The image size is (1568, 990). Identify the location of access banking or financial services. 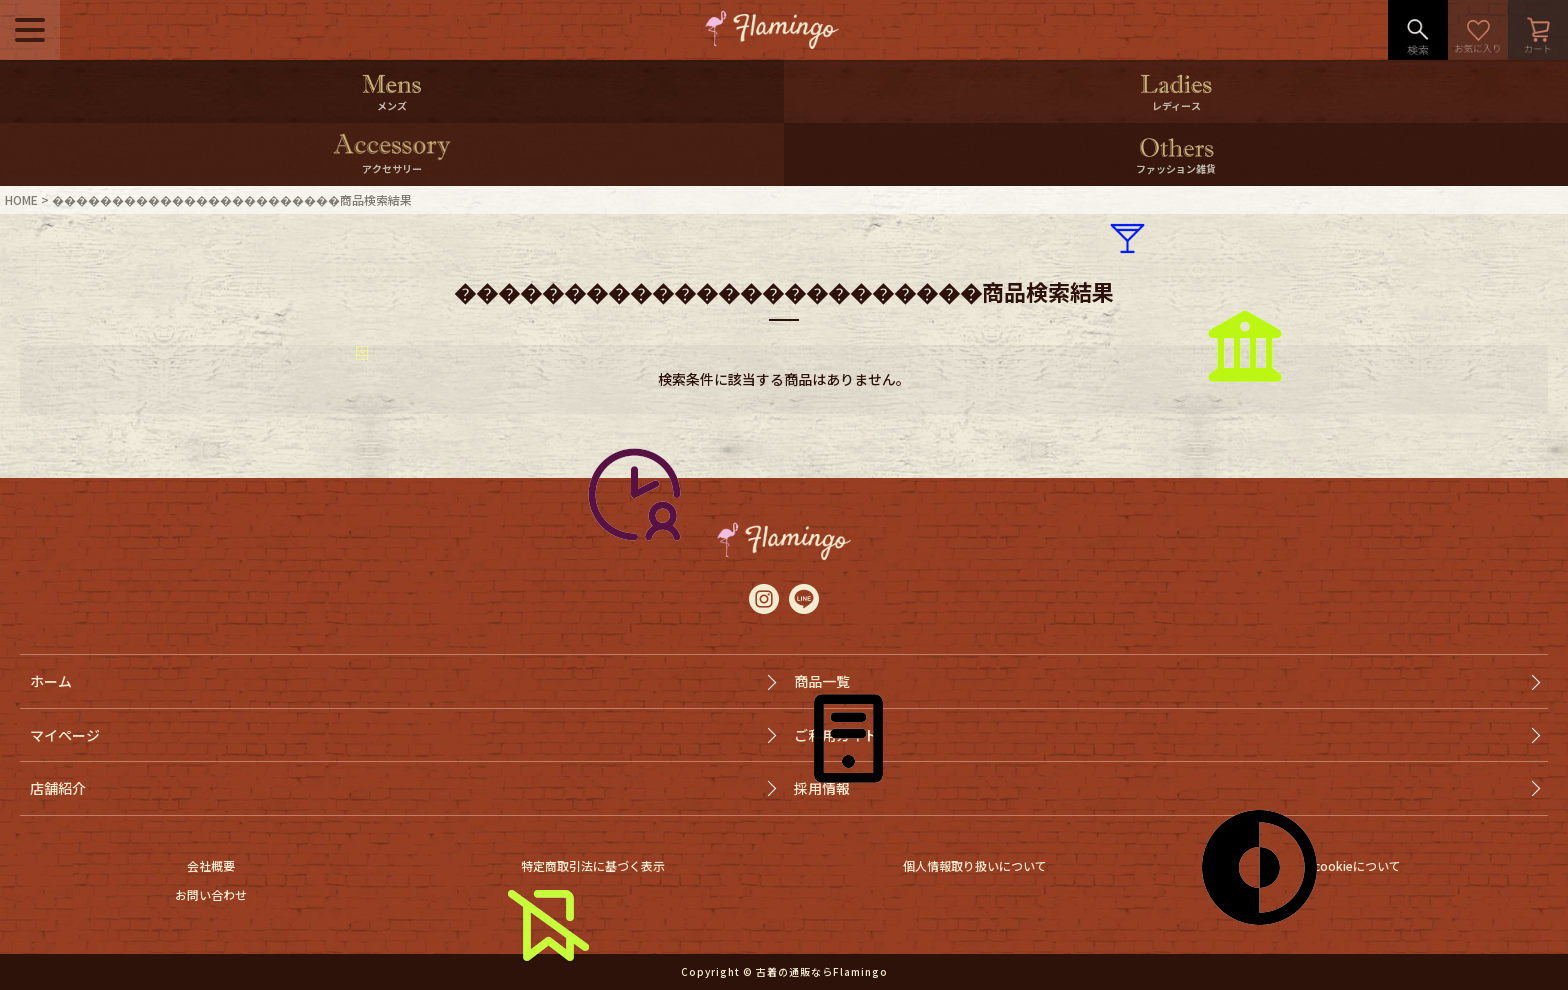
(1245, 345).